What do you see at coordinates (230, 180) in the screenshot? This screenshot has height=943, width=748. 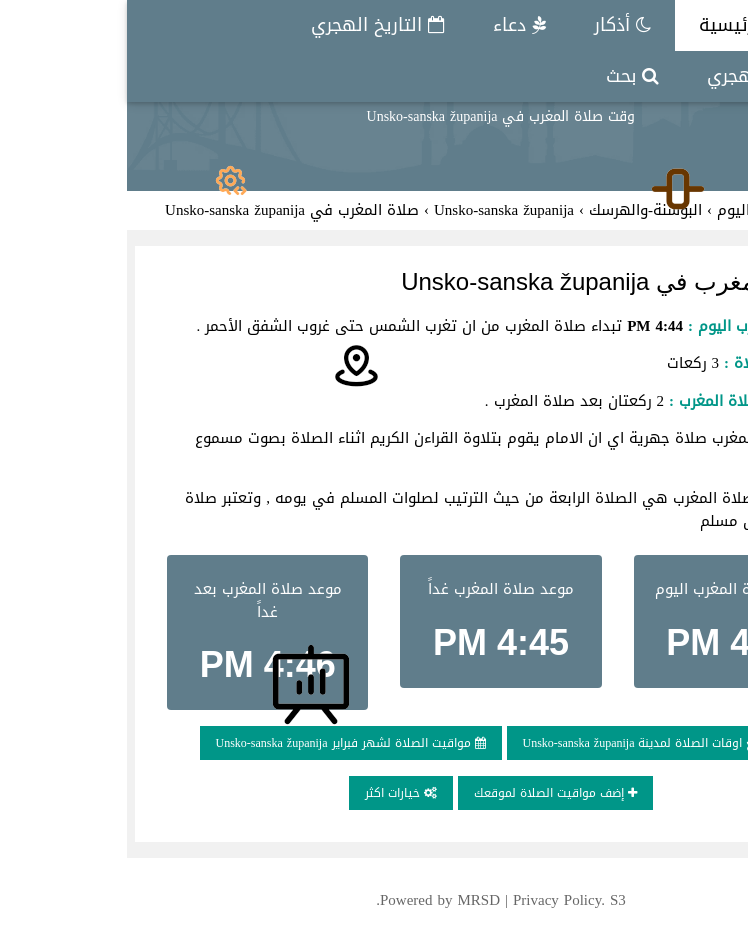 I see `access developer or code settings` at bounding box center [230, 180].